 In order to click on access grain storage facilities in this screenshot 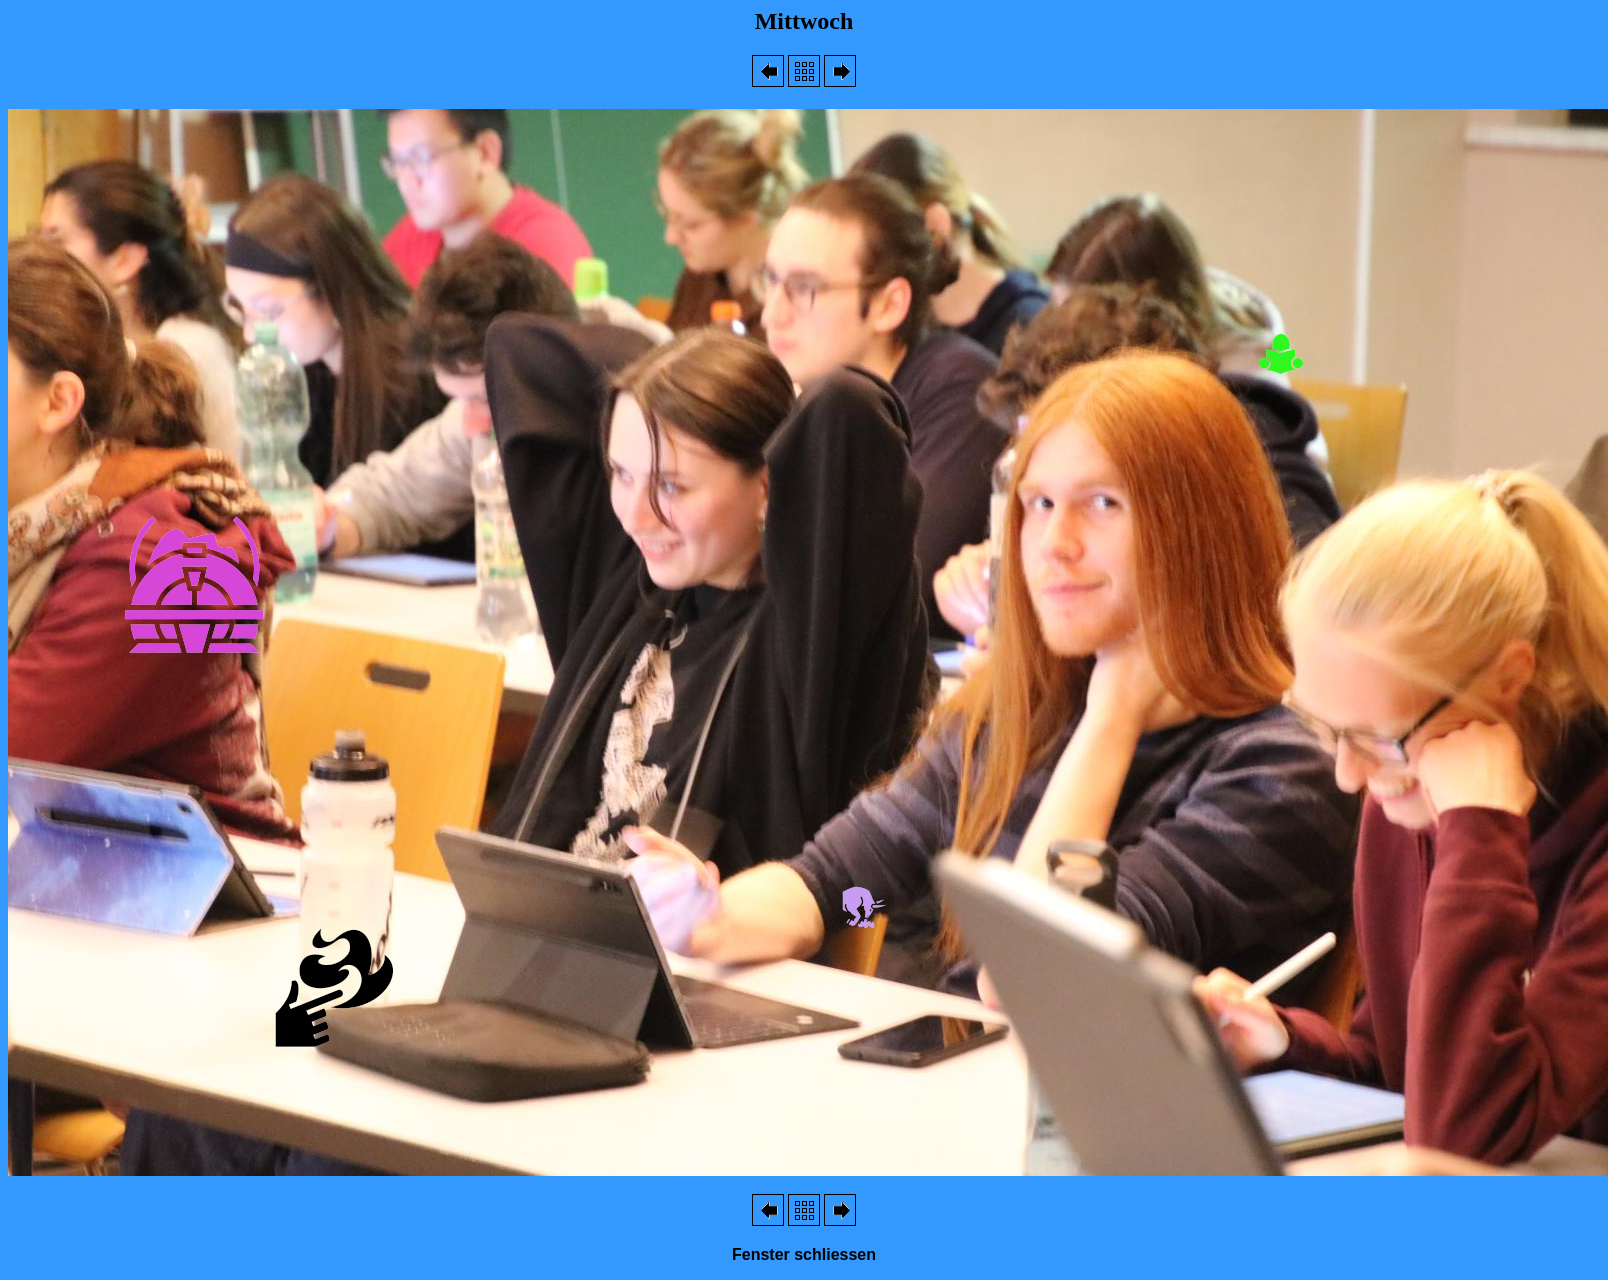, I will do `click(194, 584)`.